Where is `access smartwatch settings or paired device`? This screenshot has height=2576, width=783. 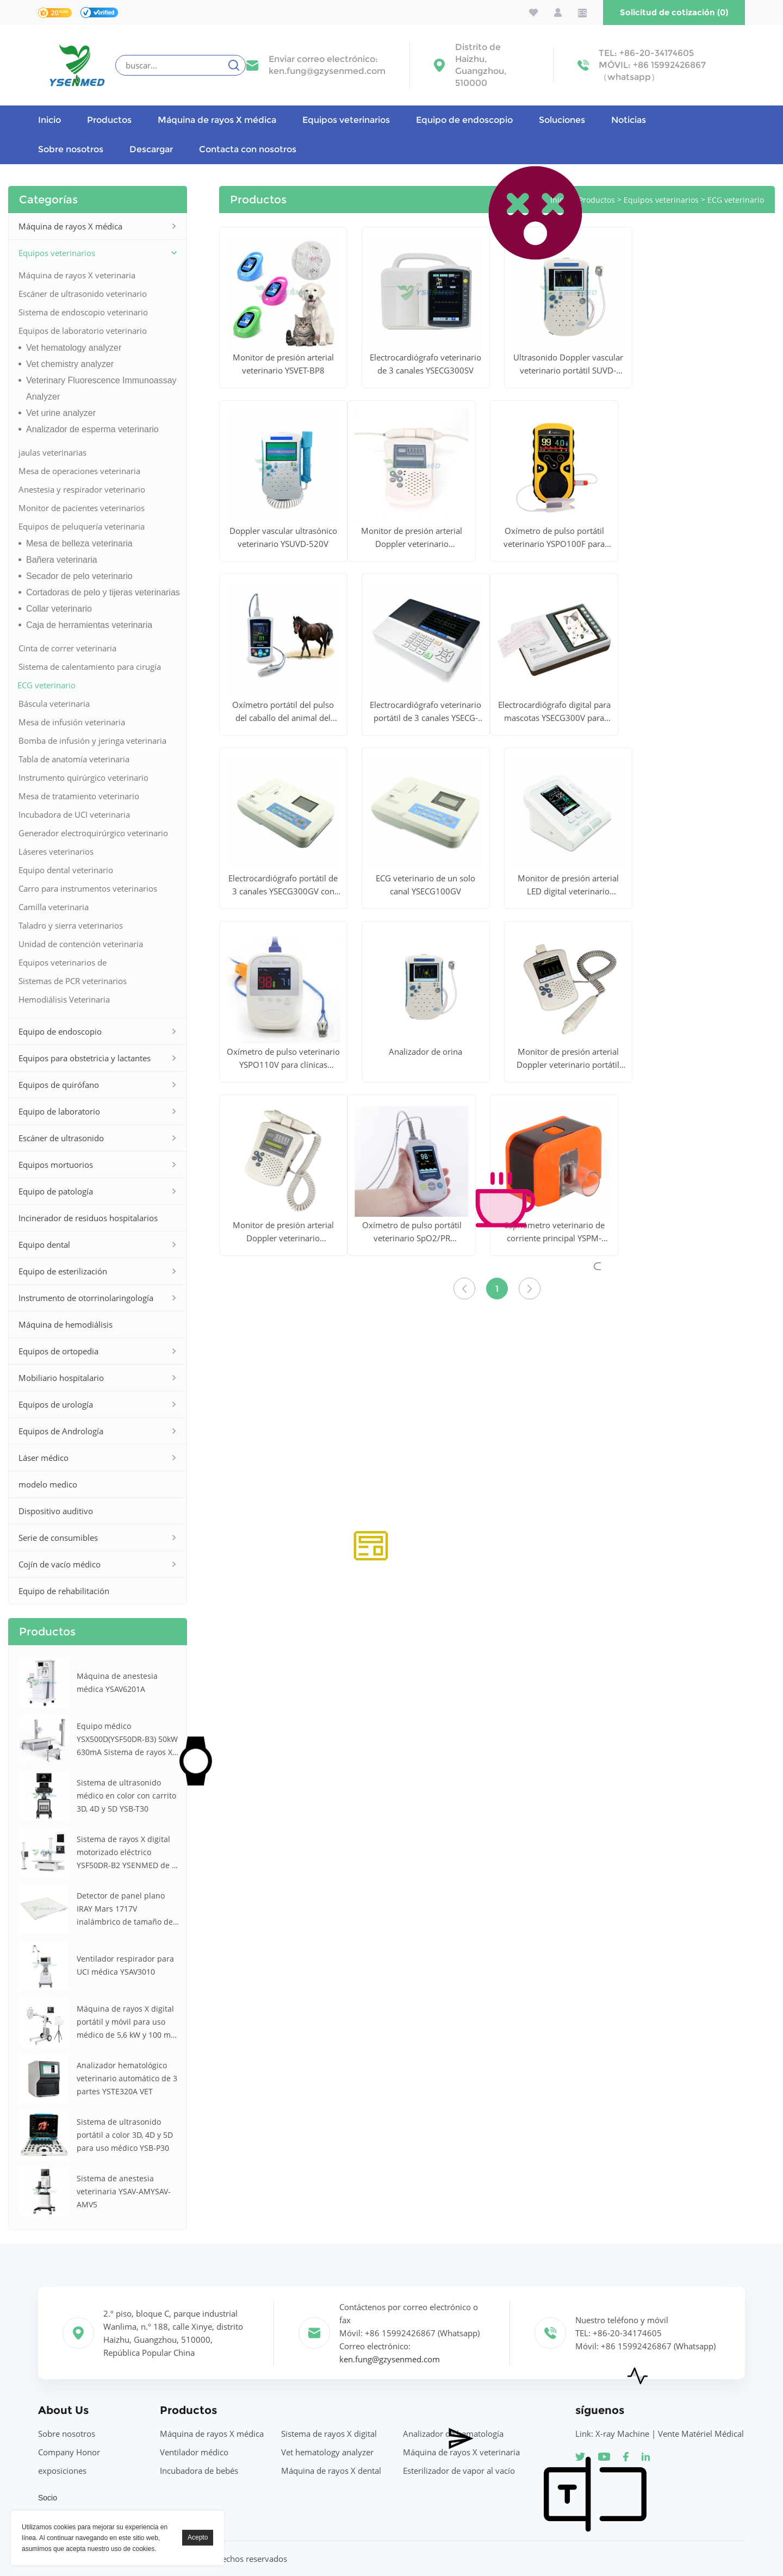
access smartwatch settings or paired device is located at coordinates (196, 1761).